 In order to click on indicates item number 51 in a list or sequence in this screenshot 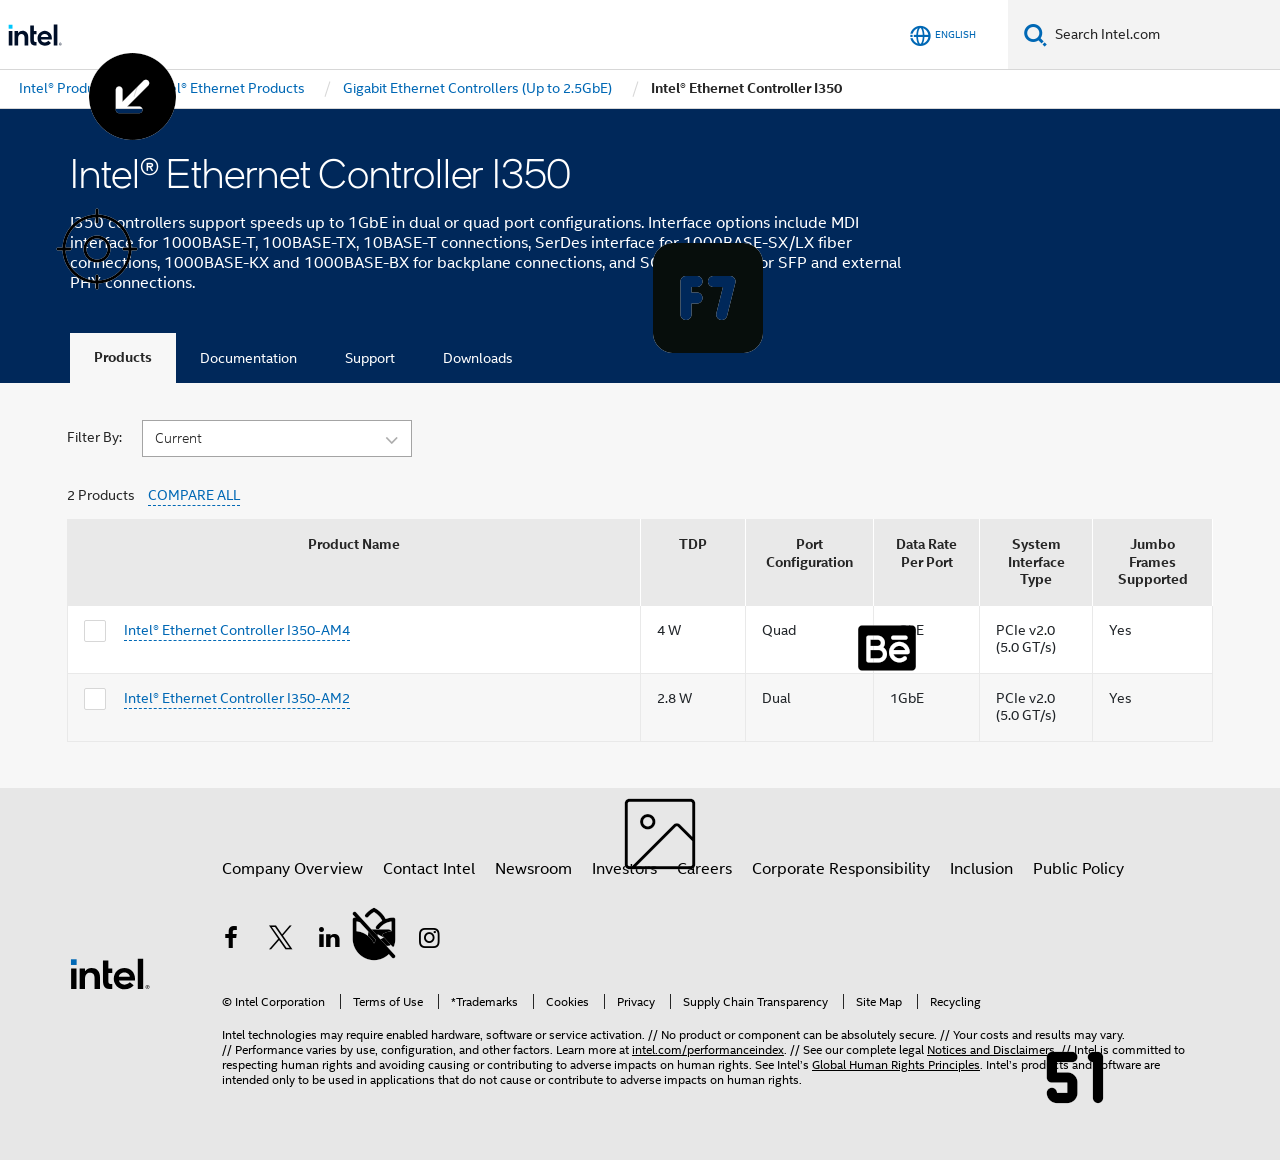, I will do `click(1077, 1077)`.